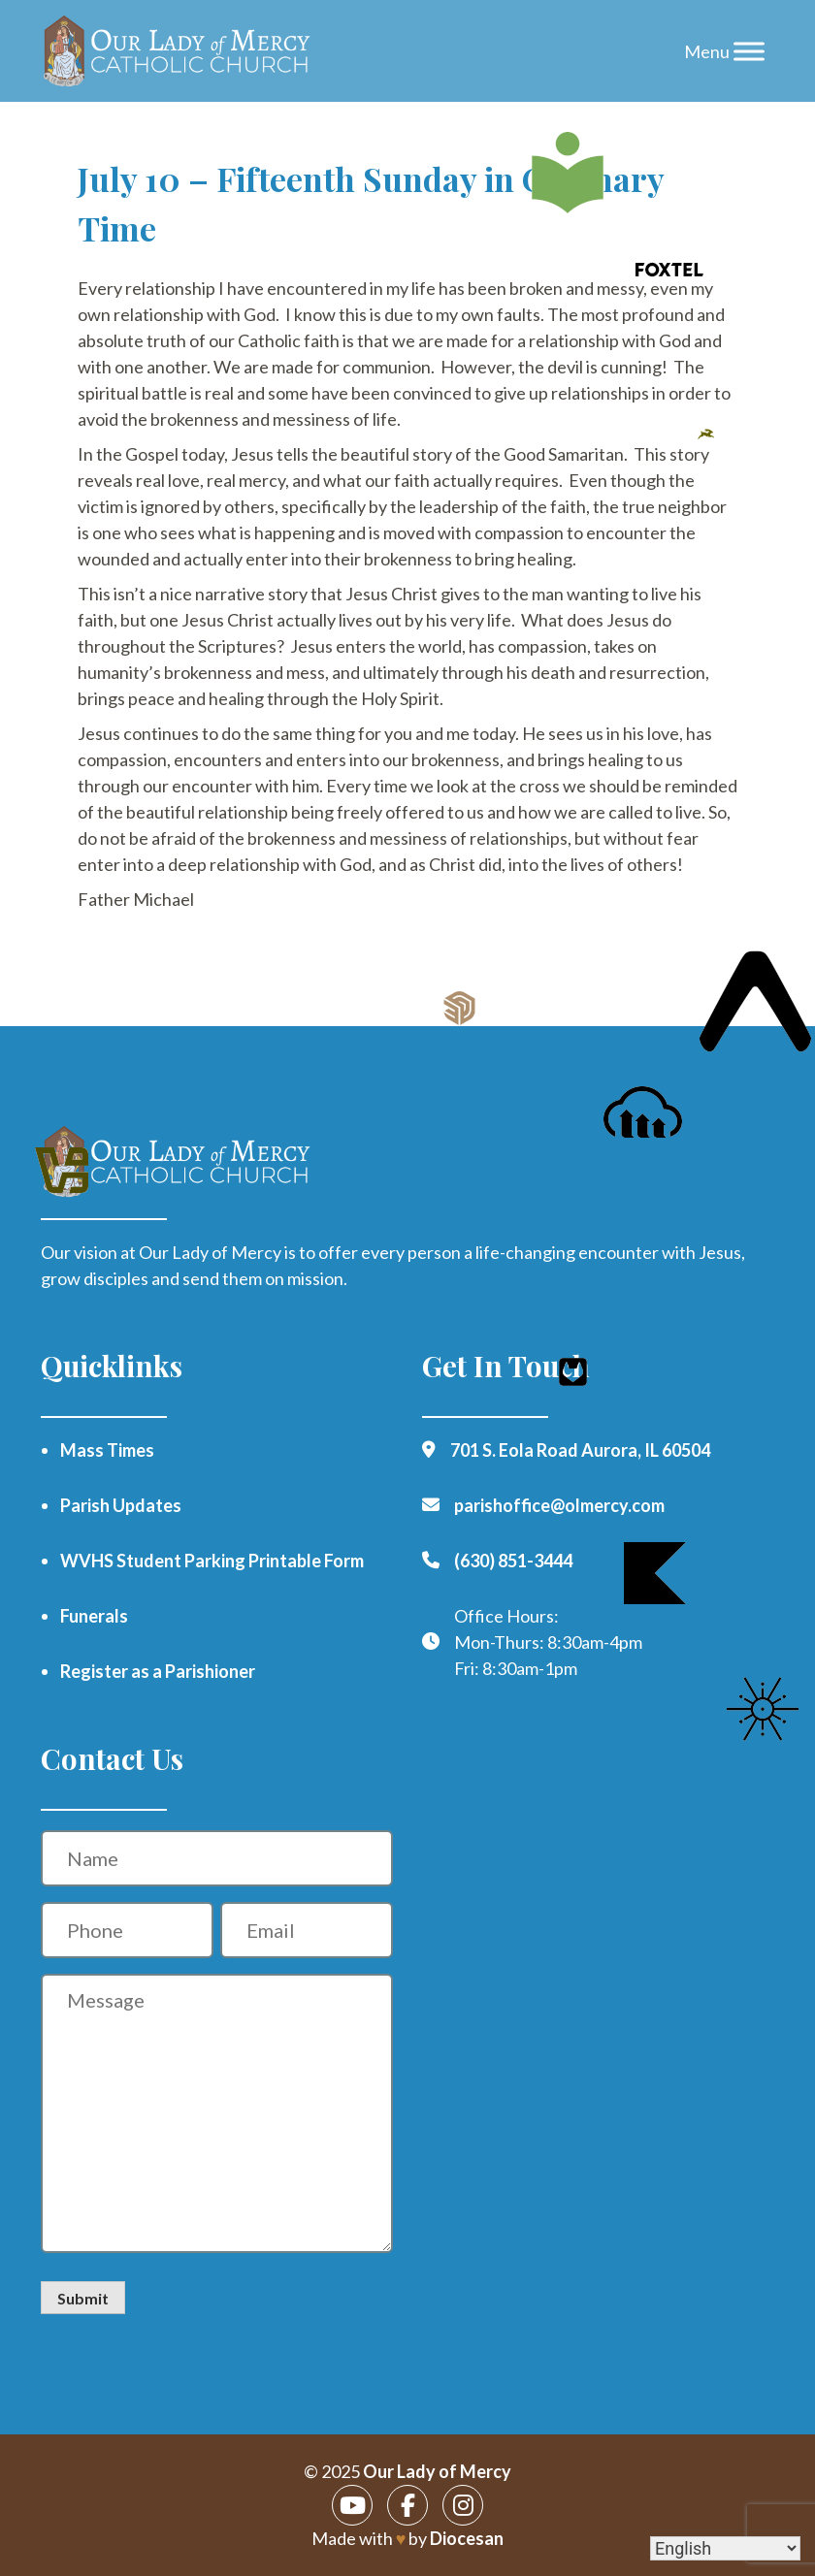 This screenshot has width=815, height=2576. I want to click on open GitLab, so click(572, 1371).